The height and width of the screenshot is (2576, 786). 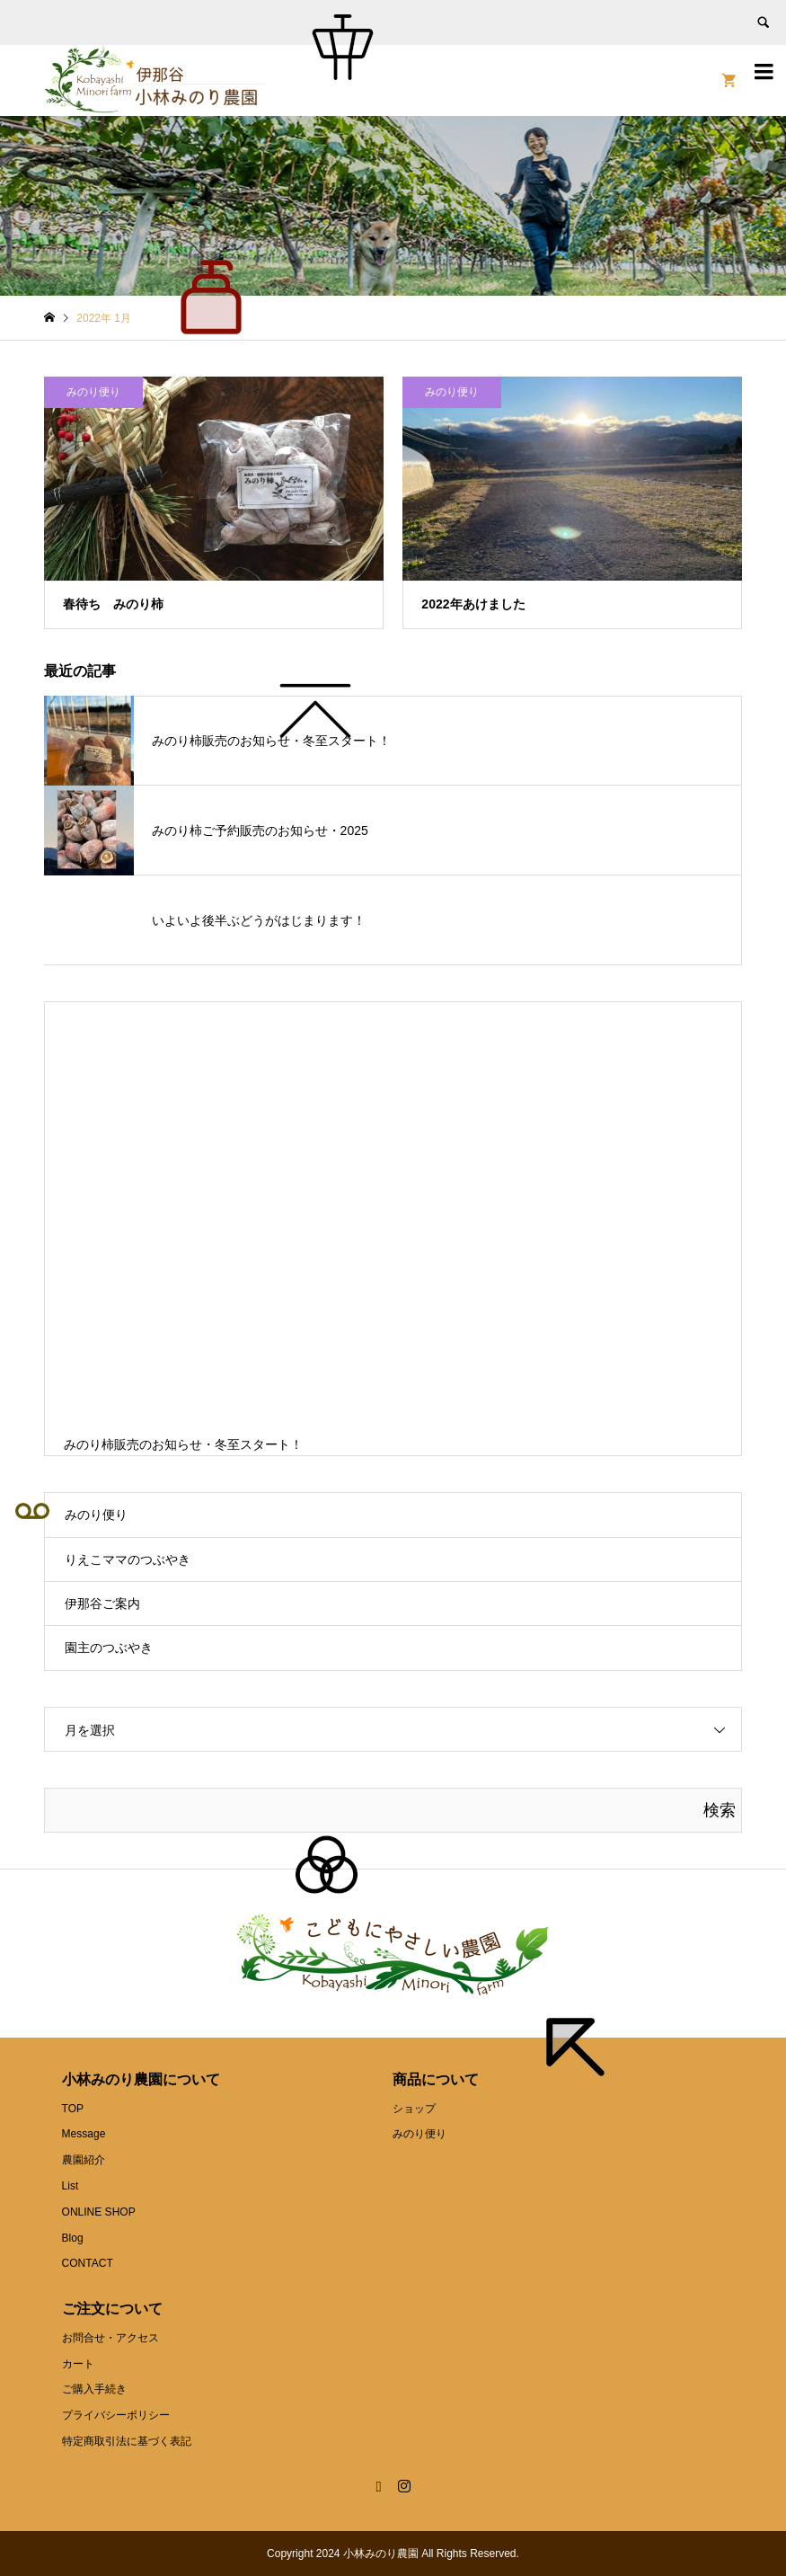 What do you see at coordinates (342, 47) in the screenshot?
I see `access air traffic control features` at bounding box center [342, 47].